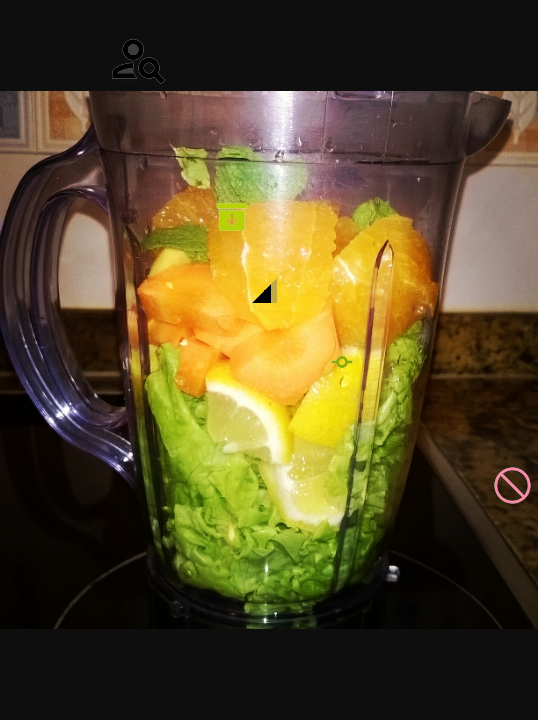  Describe the element at coordinates (232, 217) in the screenshot. I see `archive this item` at that location.